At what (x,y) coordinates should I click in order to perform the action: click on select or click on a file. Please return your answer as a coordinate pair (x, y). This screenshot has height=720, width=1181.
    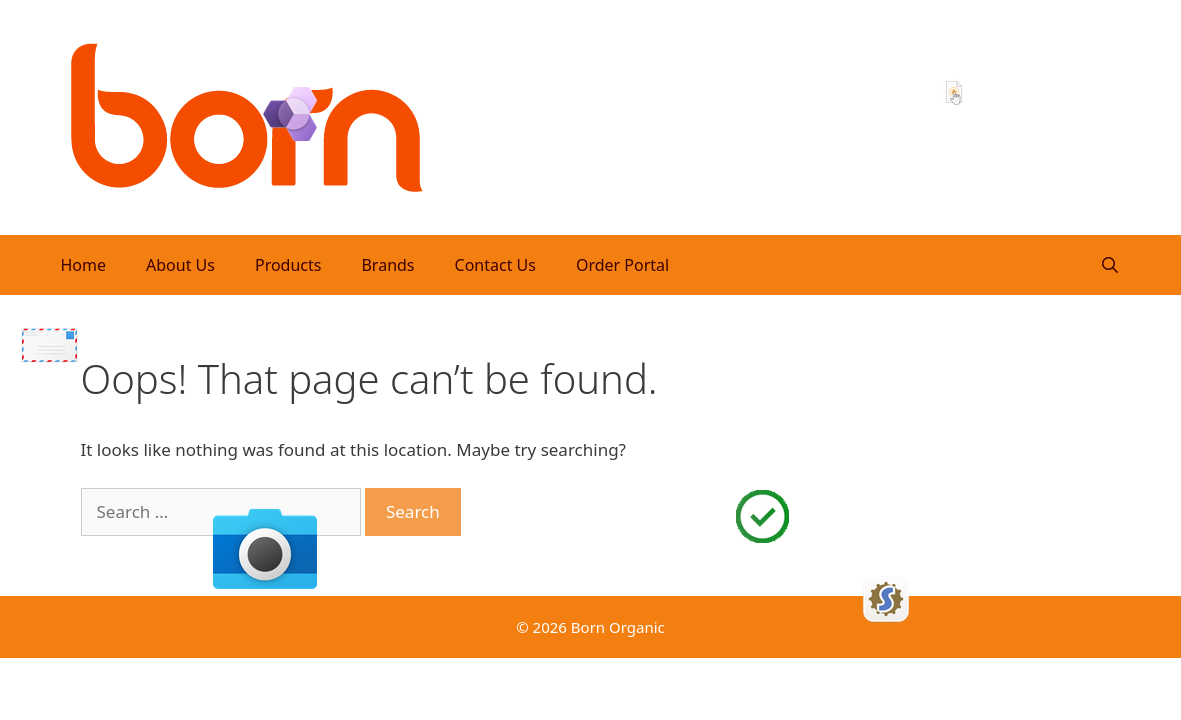
    Looking at the image, I should click on (954, 92).